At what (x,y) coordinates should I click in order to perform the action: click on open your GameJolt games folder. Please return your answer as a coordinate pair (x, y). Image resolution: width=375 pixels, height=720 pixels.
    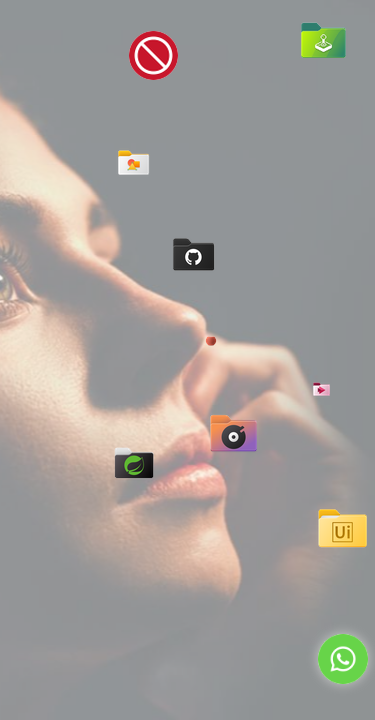
    Looking at the image, I should click on (323, 41).